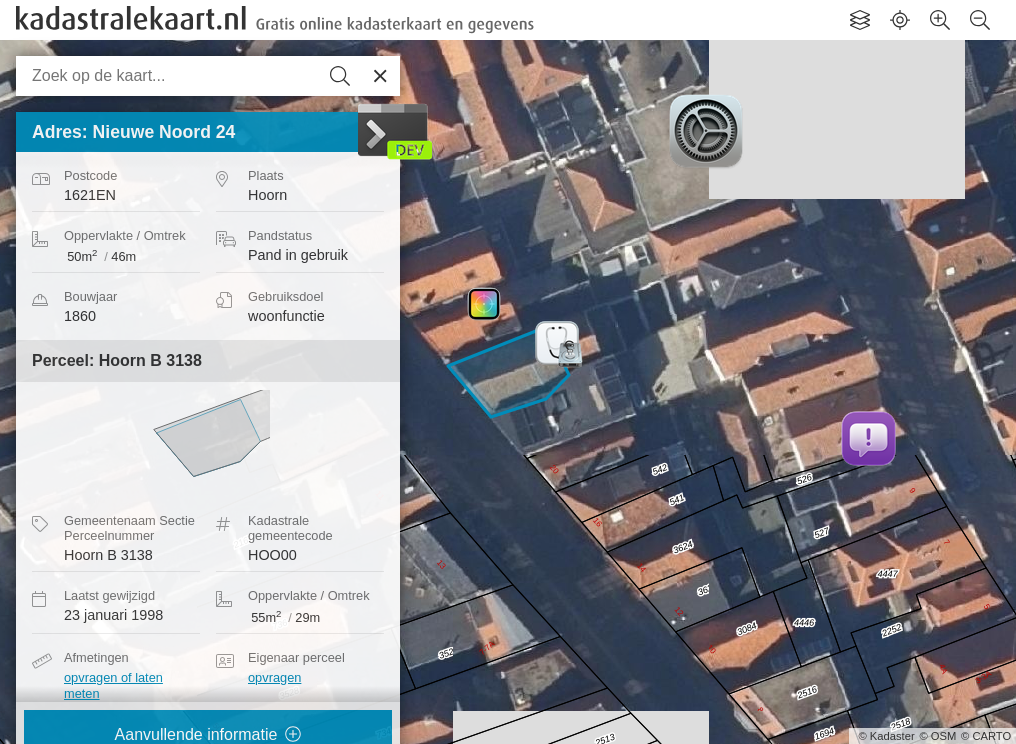 Image resolution: width=1016 pixels, height=744 pixels. What do you see at coordinates (557, 343) in the screenshot?
I see `open Disk Utility to manage storage drives` at bounding box center [557, 343].